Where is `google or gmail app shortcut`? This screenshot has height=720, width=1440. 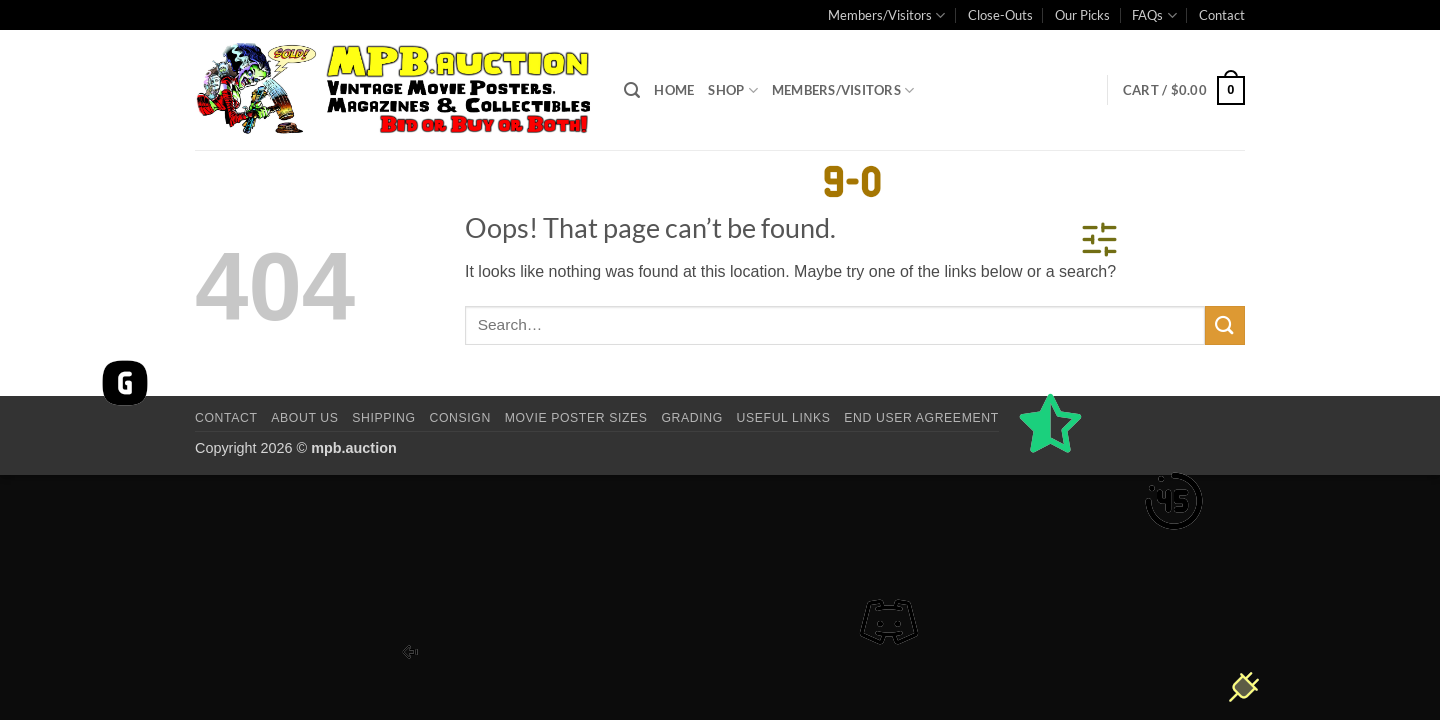
google or gmail app shortcut is located at coordinates (125, 383).